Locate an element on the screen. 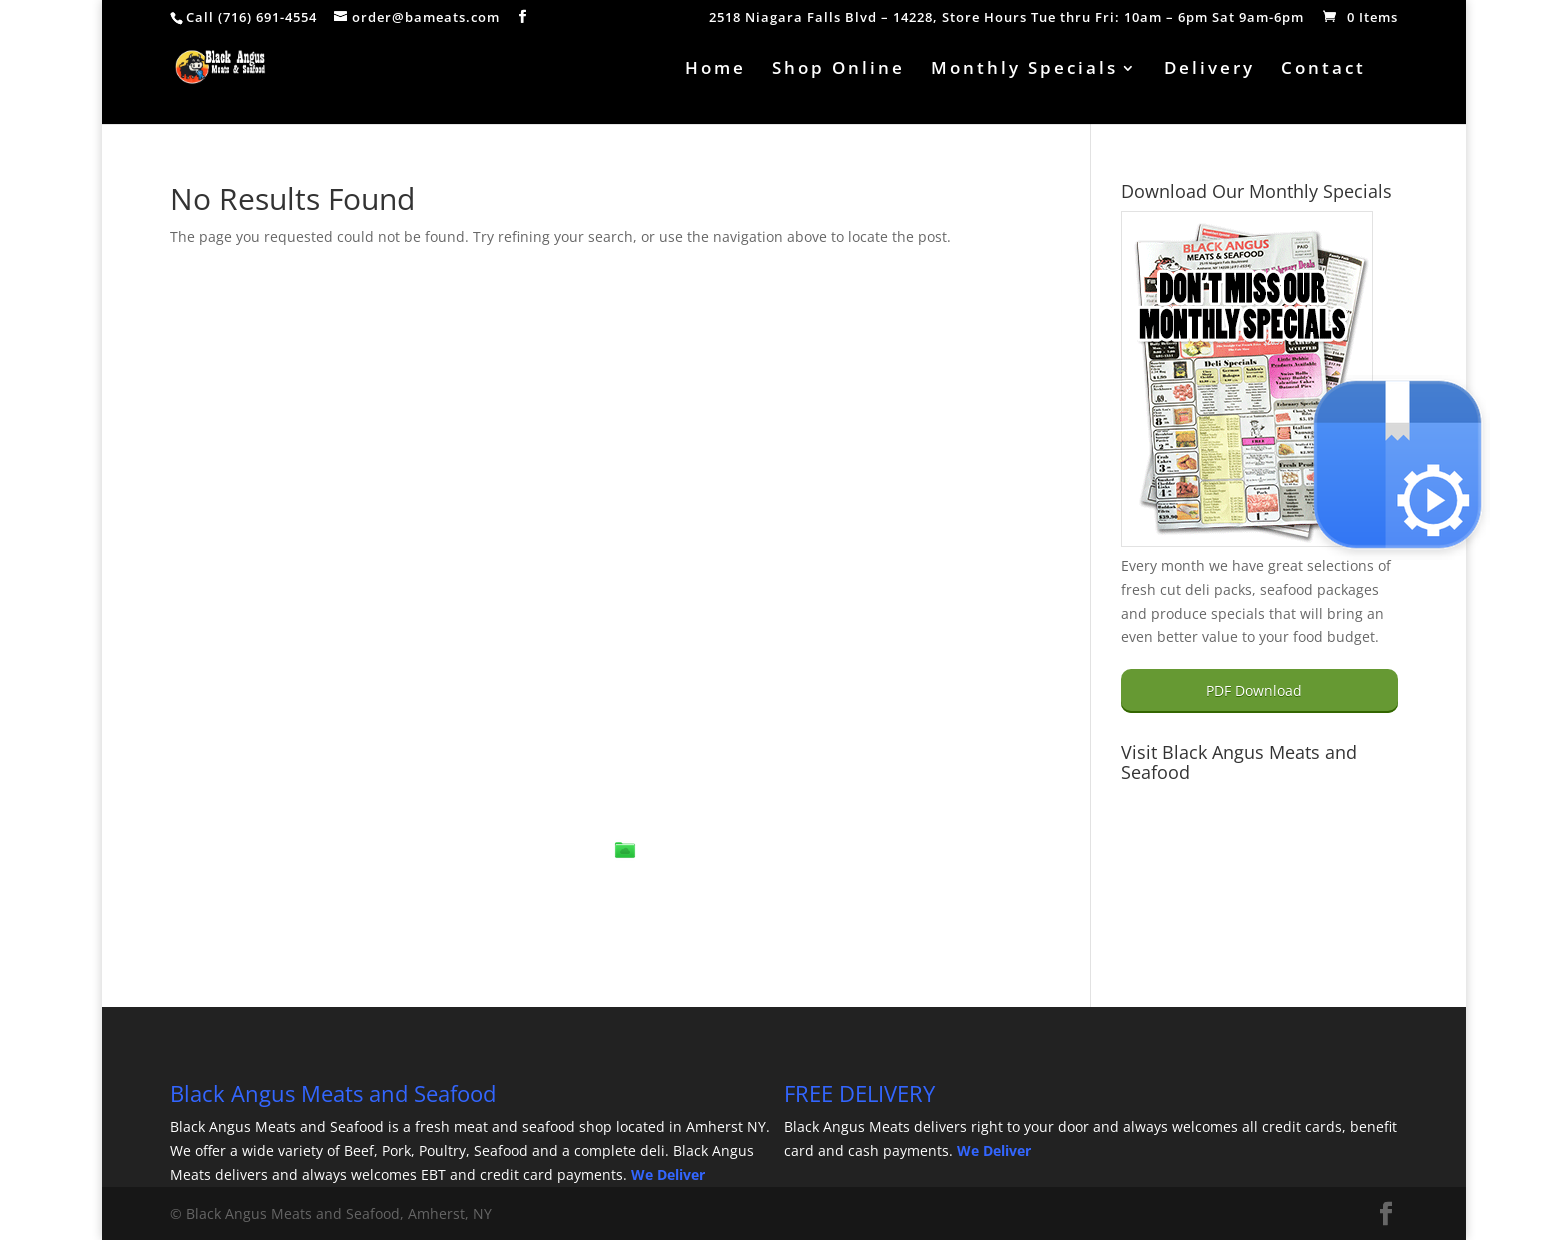 The image size is (1568, 1240). access cloud-synced files and folders is located at coordinates (625, 850).